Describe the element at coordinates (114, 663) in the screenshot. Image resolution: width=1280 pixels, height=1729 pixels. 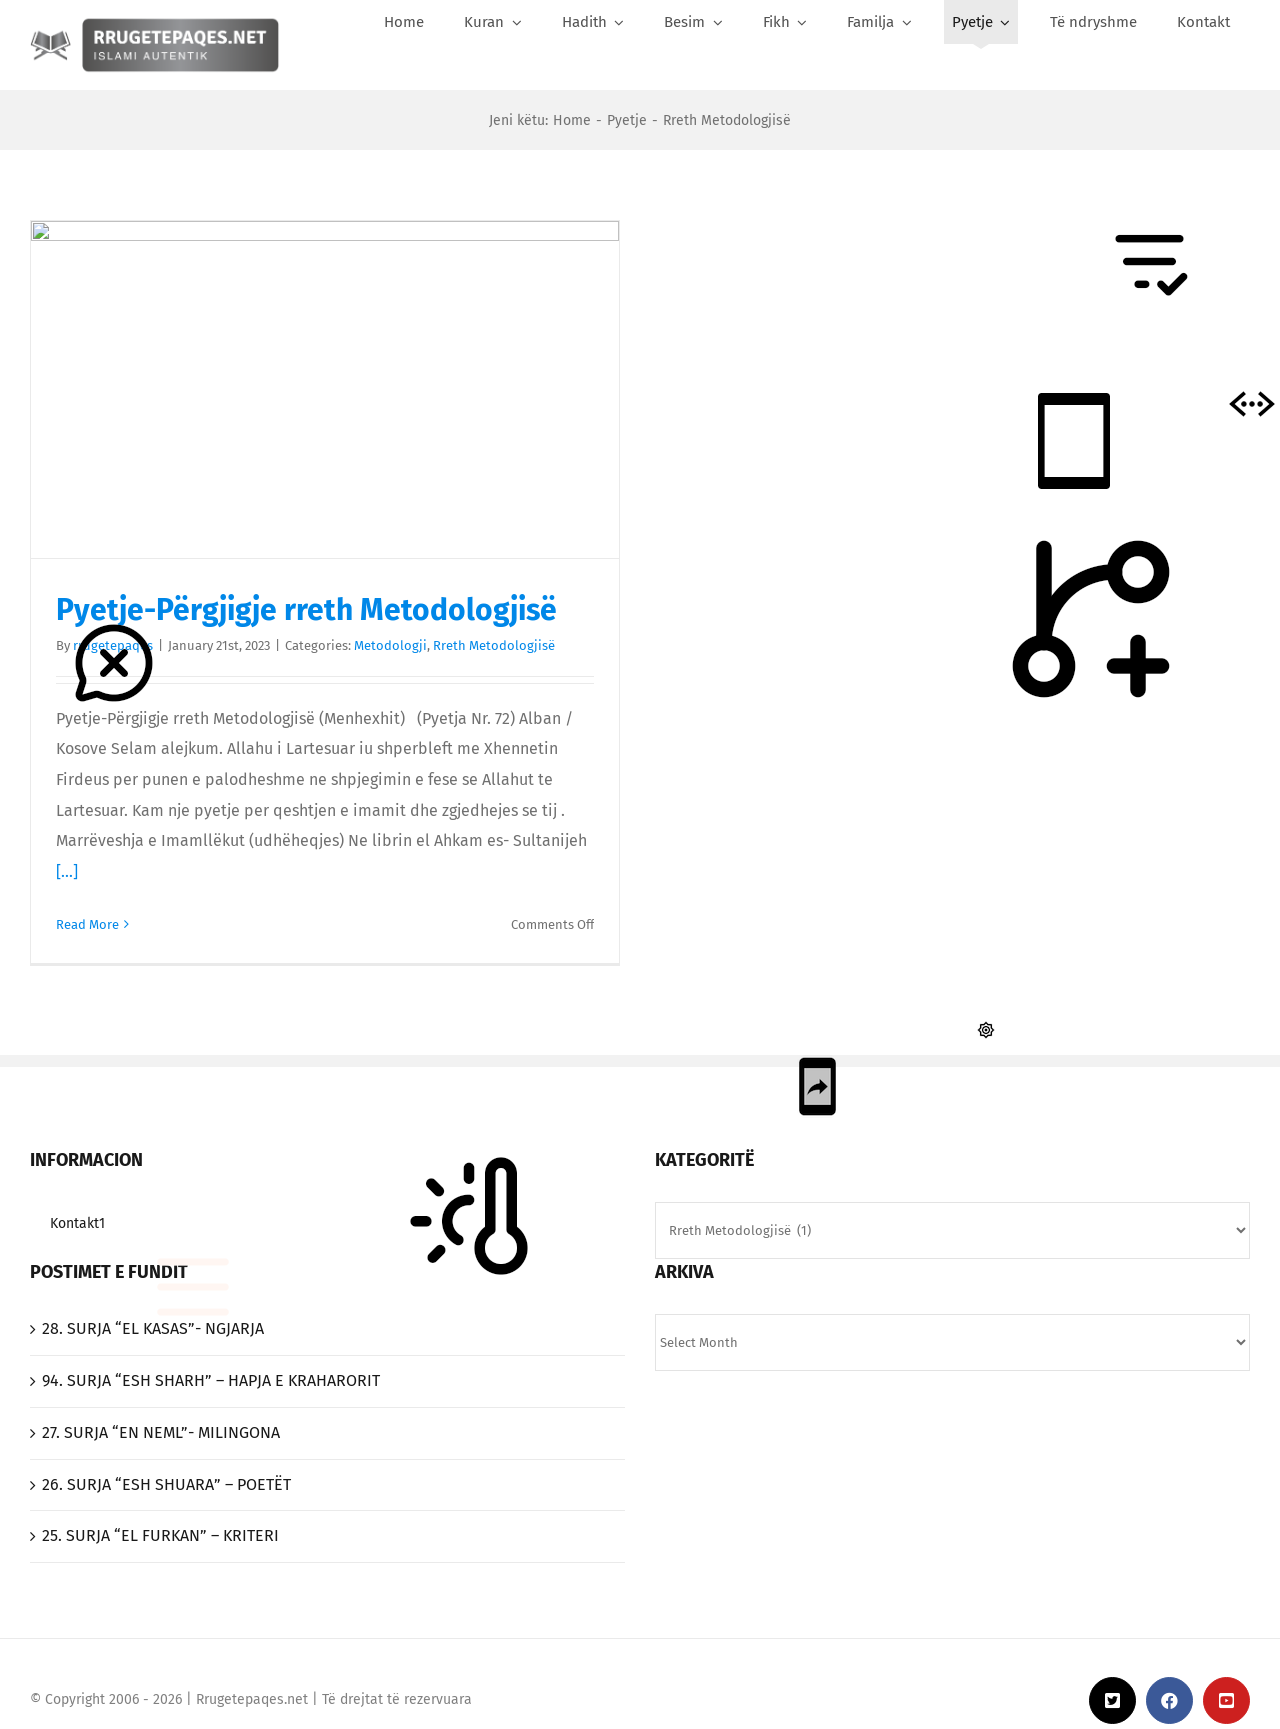
I see `delete a message or conversation` at that location.